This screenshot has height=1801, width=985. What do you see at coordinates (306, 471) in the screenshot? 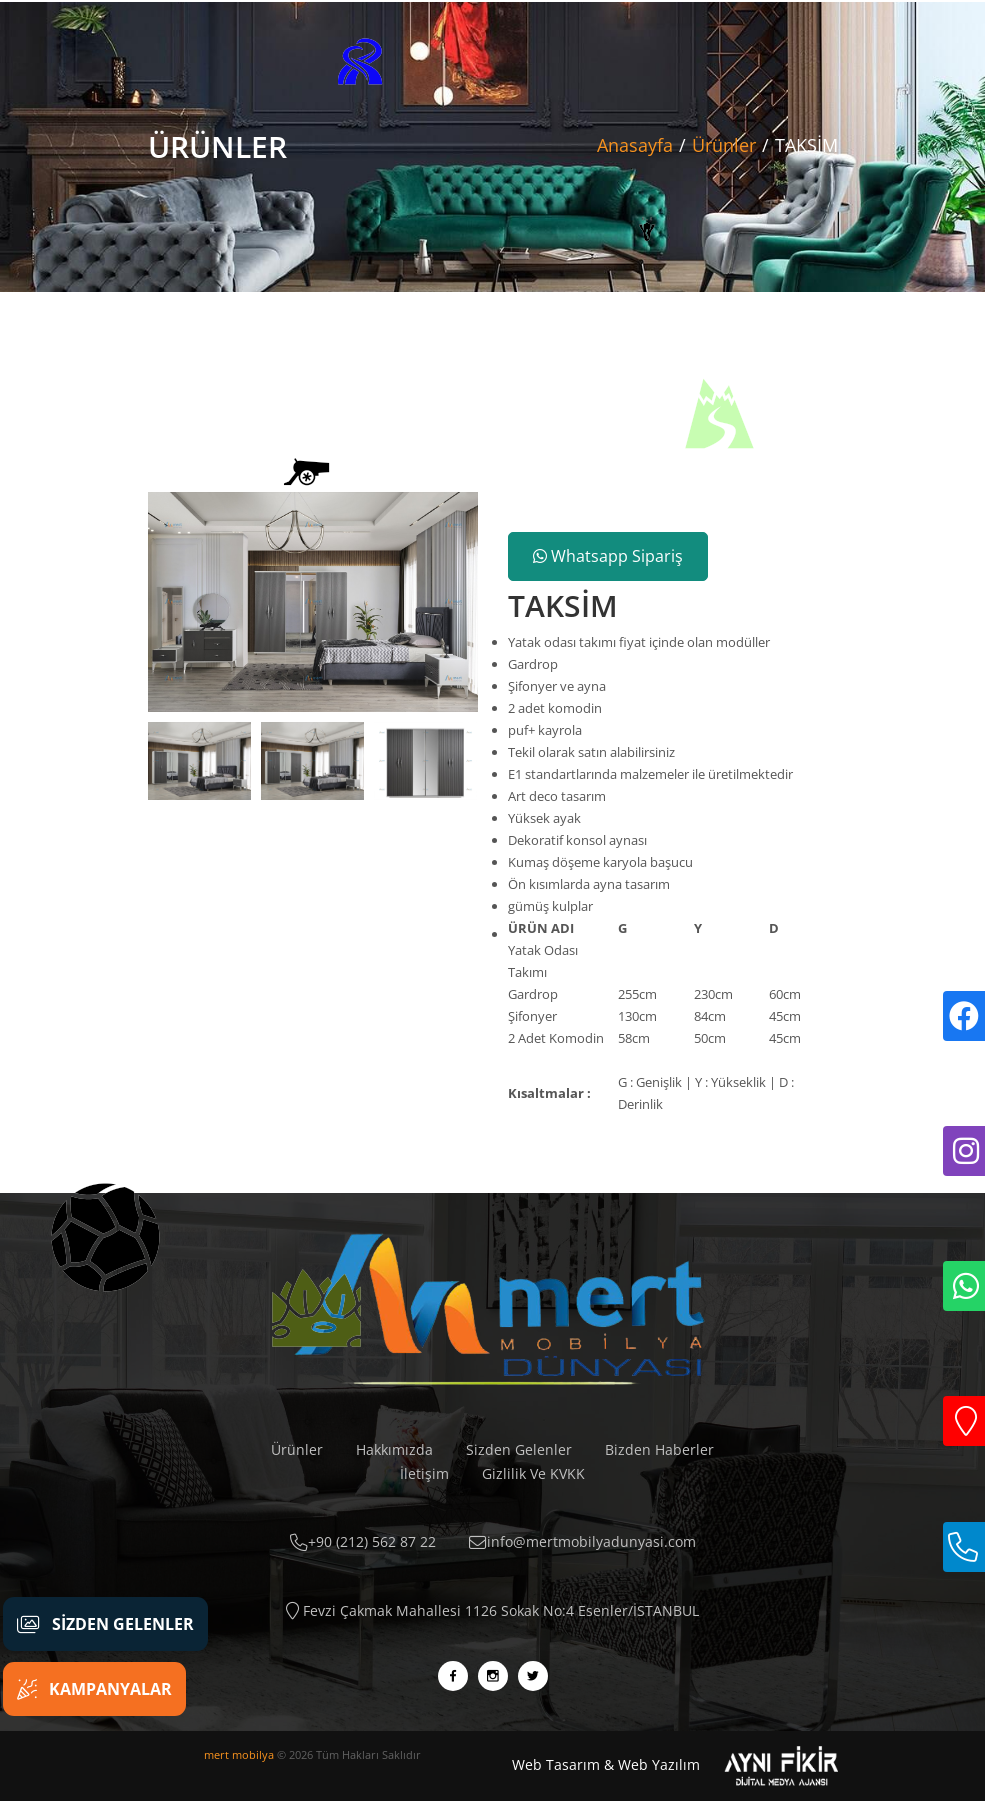
I see `fire or launch projectile in game` at bounding box center [306, 471].